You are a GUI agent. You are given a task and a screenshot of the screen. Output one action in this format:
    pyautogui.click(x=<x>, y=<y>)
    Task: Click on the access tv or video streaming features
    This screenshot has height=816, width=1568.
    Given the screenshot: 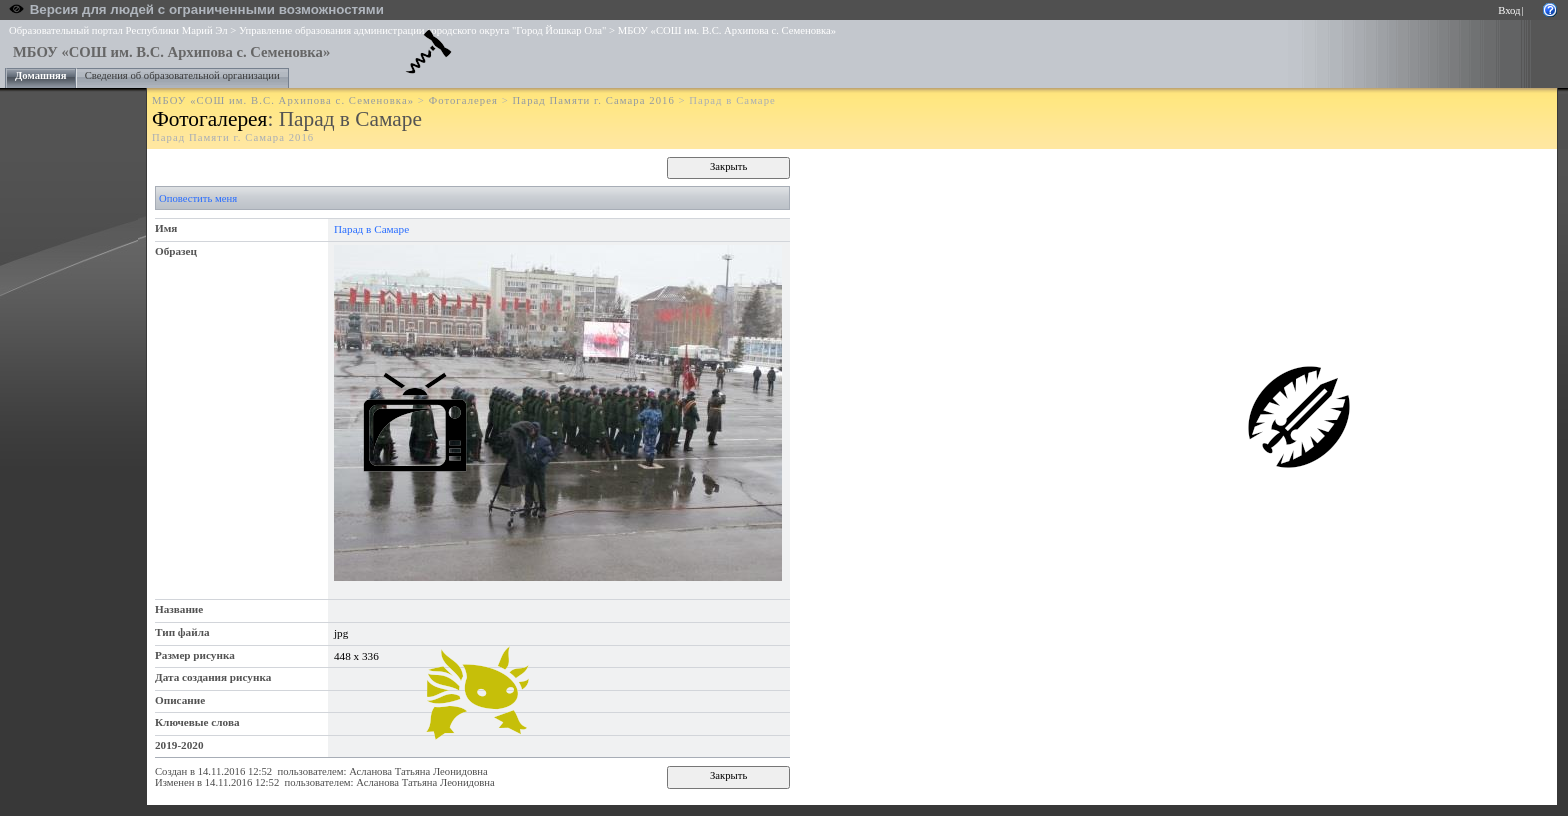 What is the action you would take?
    pyautogui.click(x=415, y=422)
    